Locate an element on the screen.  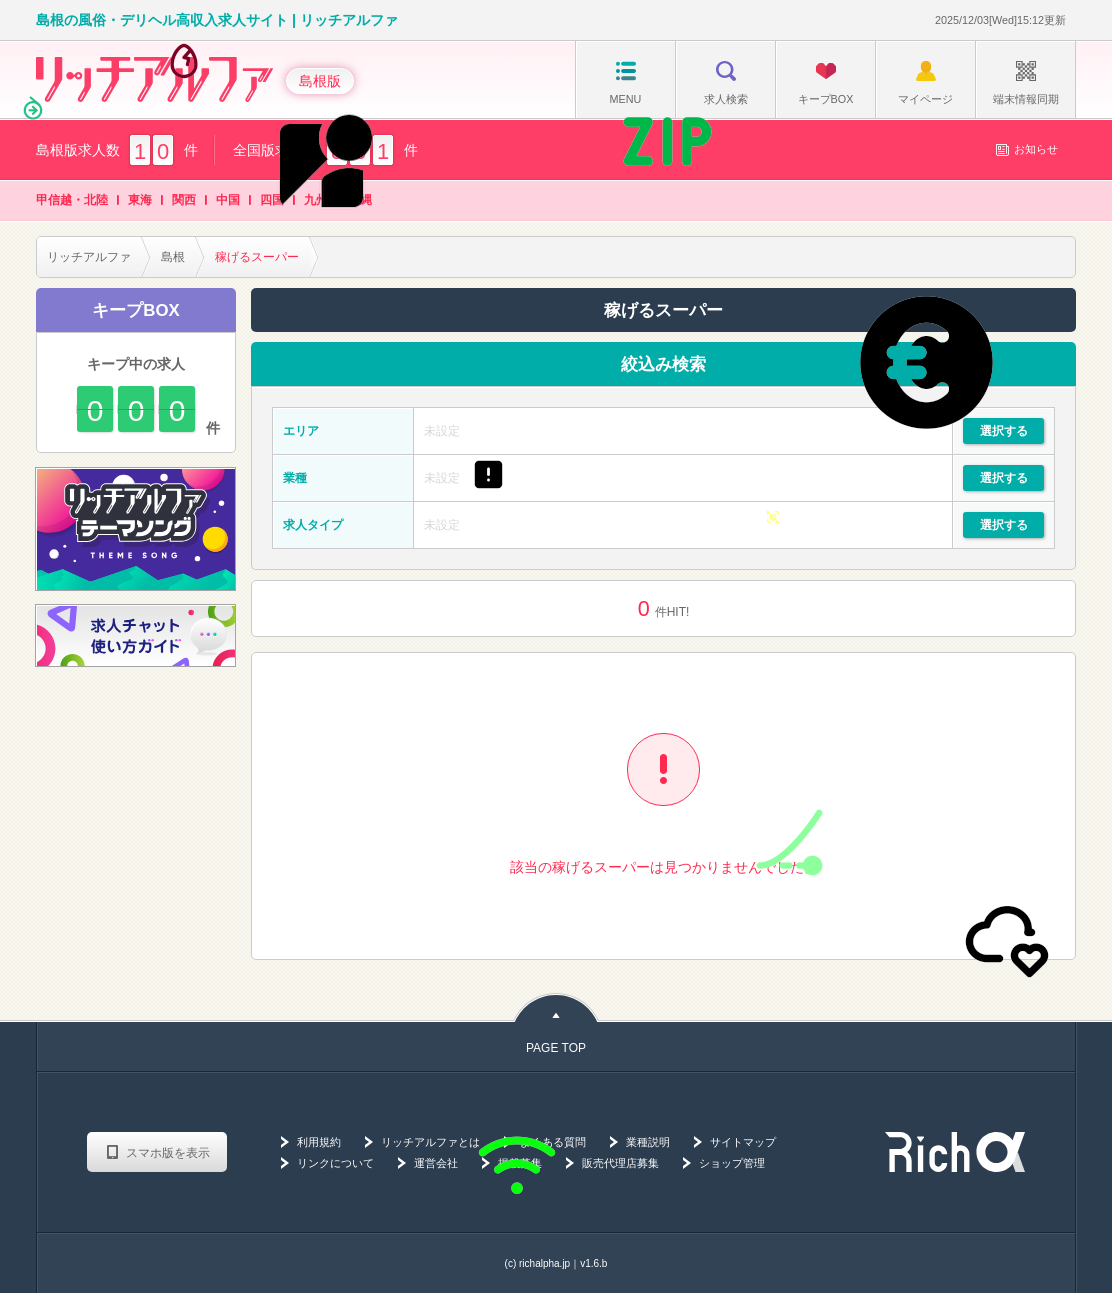
access street view mode on maps is located at coordinates (321, 165).